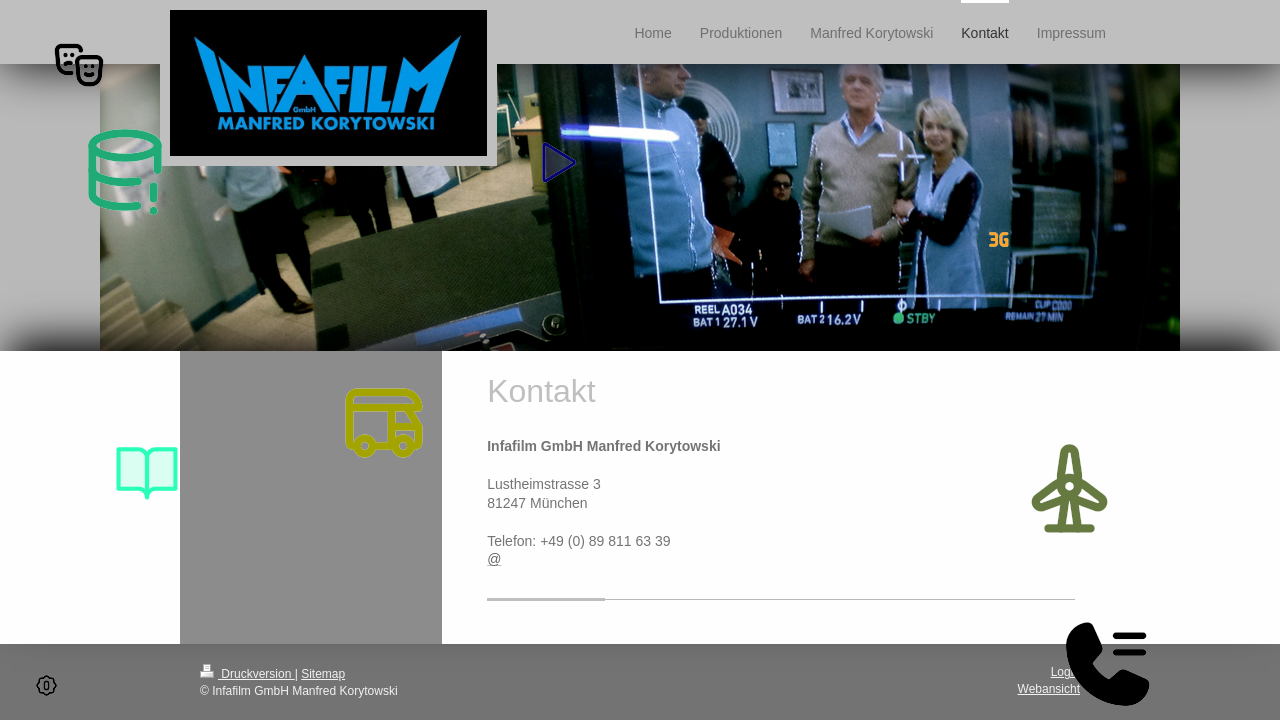 This screenshot has width=1280, height=720. I want to click on play media or start video, so click(554, 162).